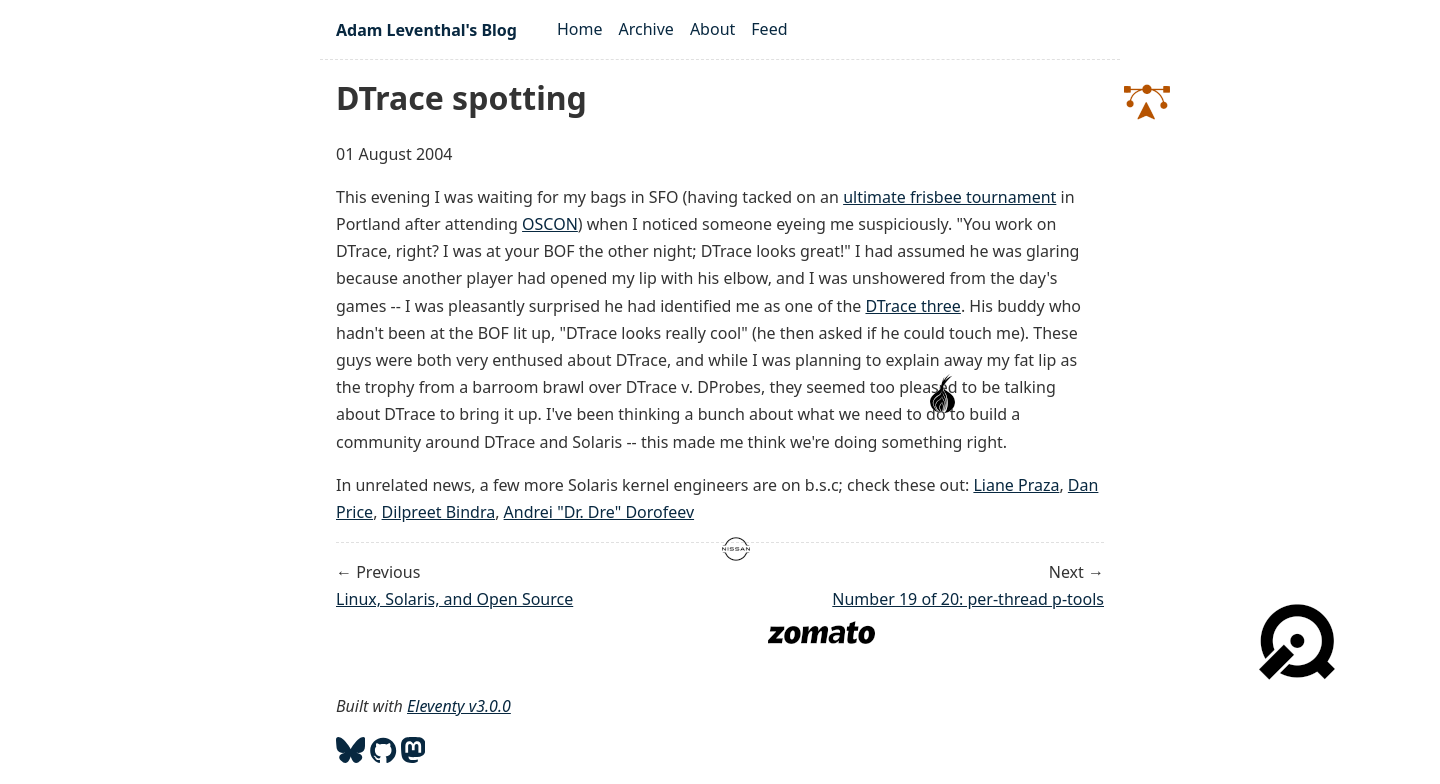  I want to click on nissan brand logo, so click(736, 549).